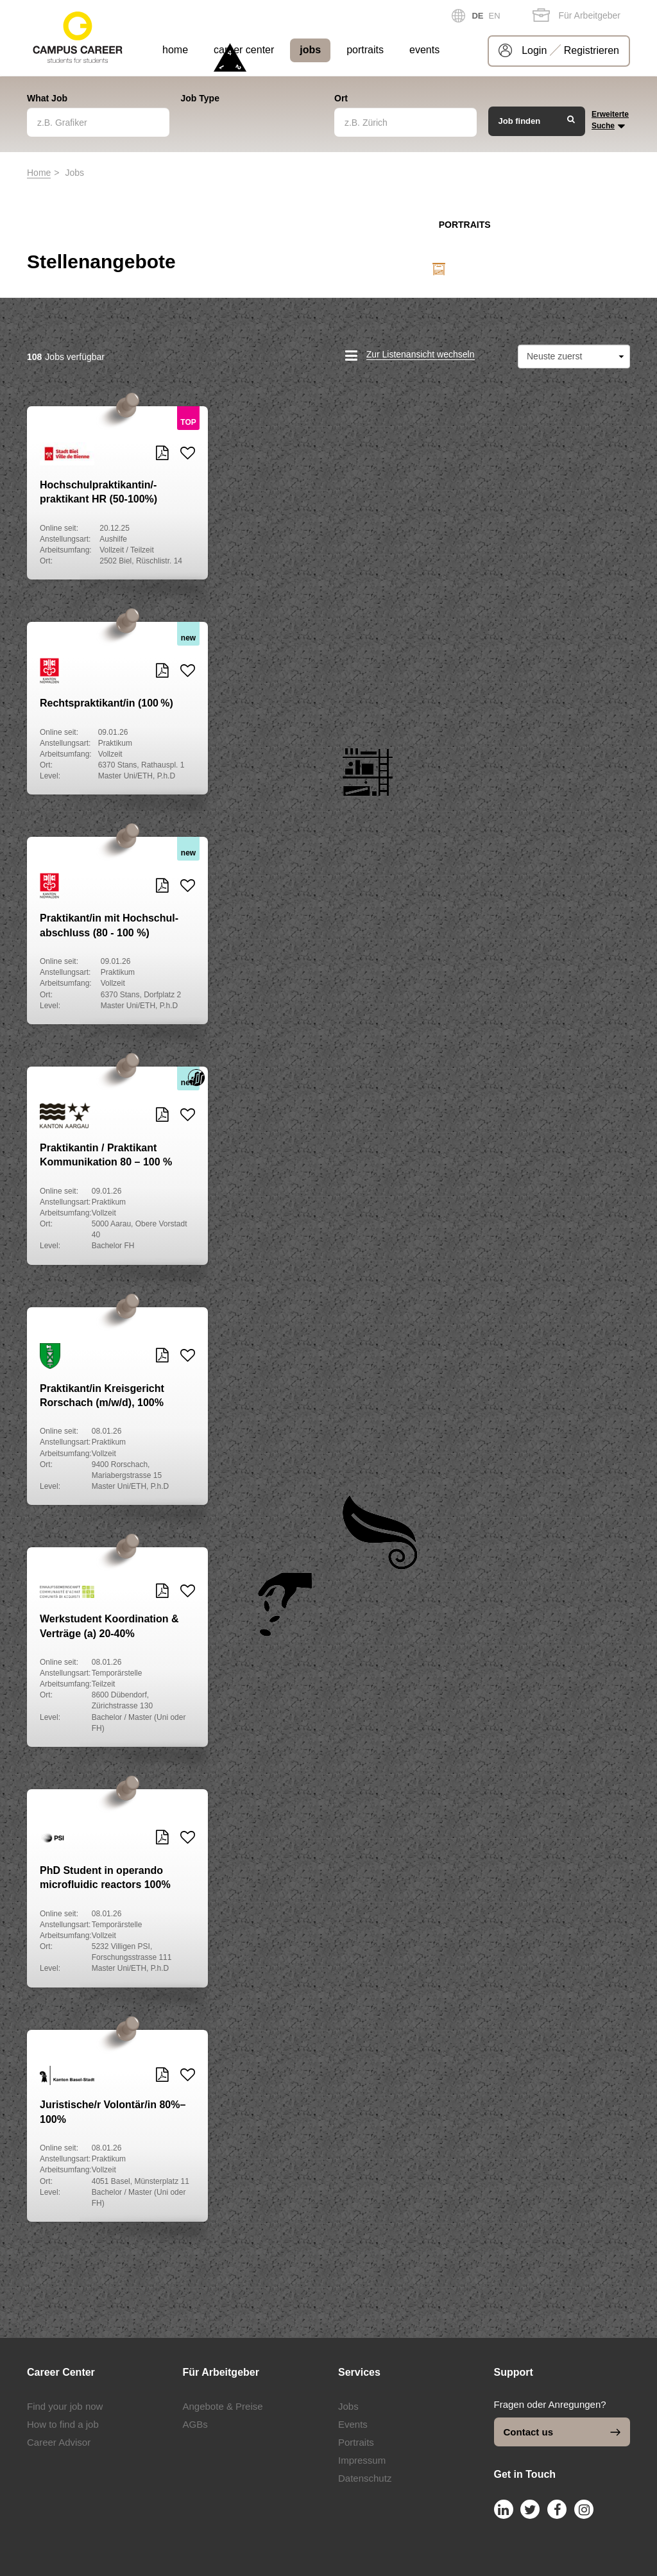  I want to click on access warehouse inventory management, so click(368, 771).